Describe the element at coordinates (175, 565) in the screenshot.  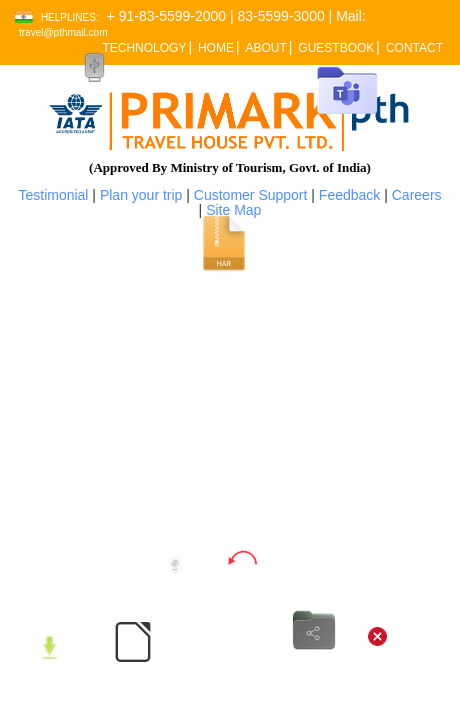
I see `a CD/DVD disc image file (ISO format)` at that location.